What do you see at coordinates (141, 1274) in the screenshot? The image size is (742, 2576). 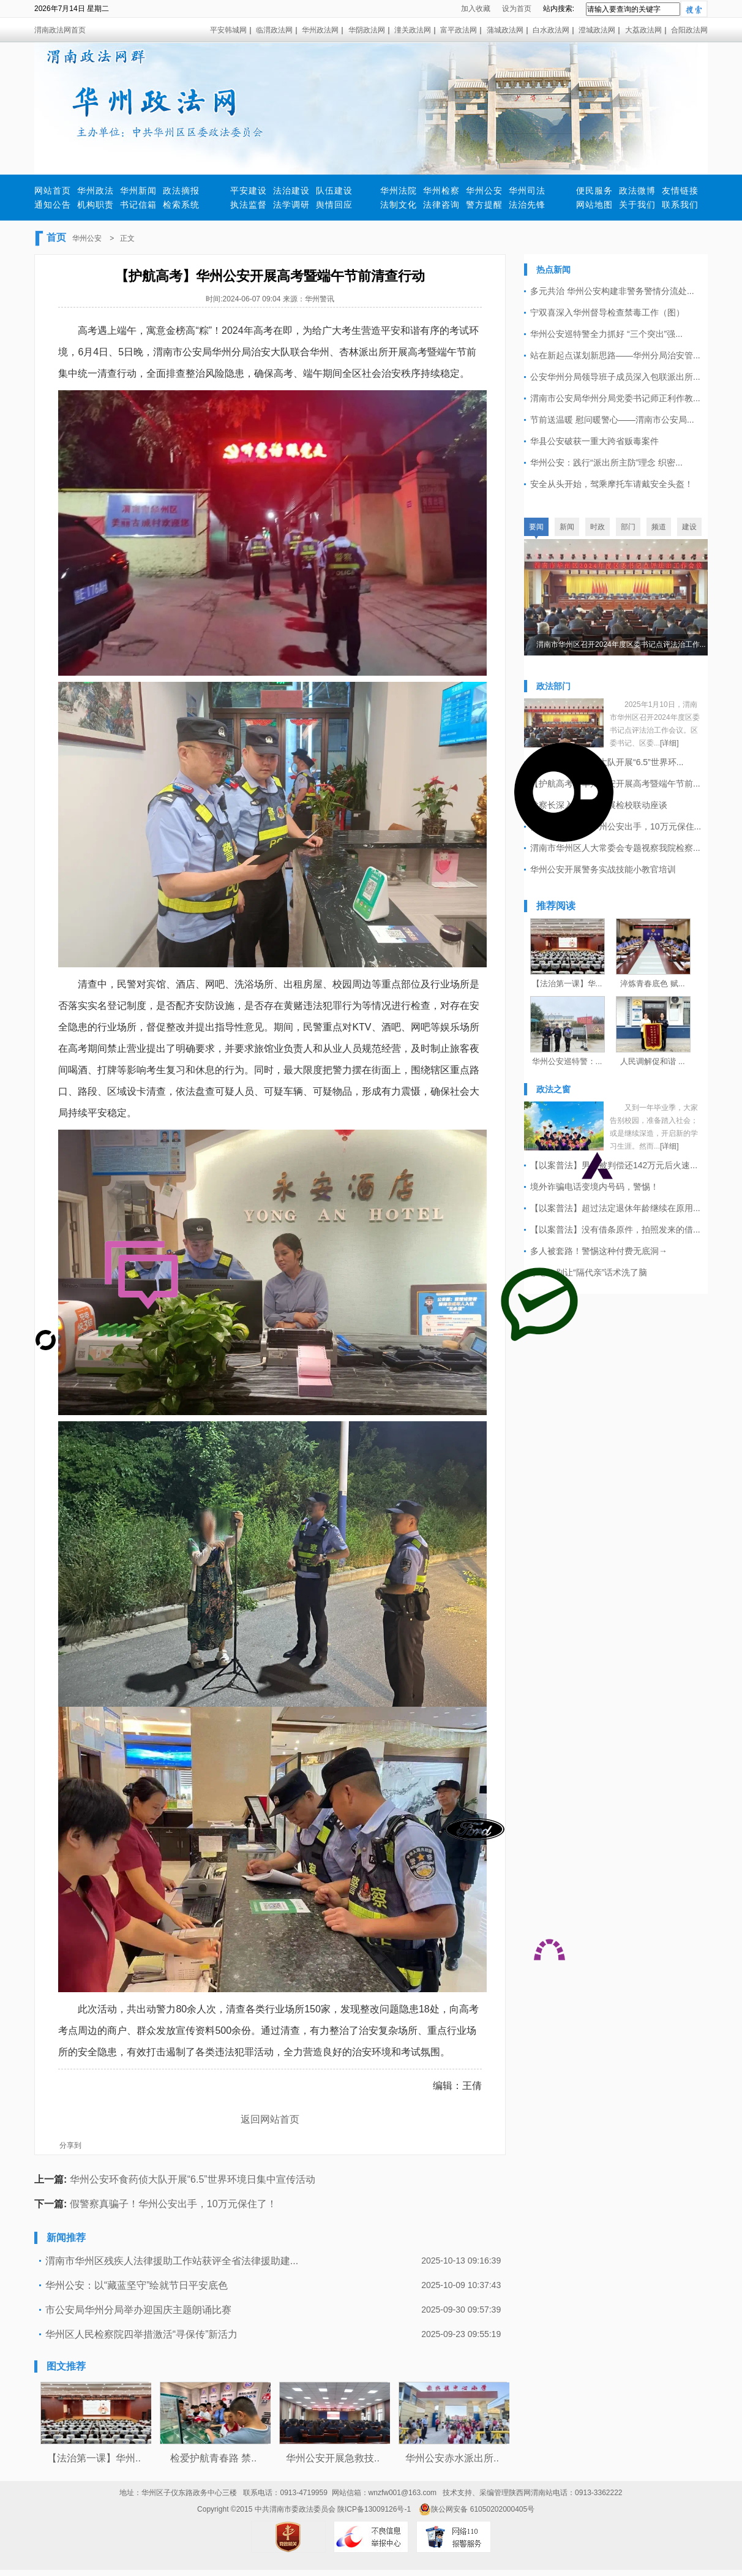 I see `start a group discussion or conversation` at bounding box center [141, 1274].